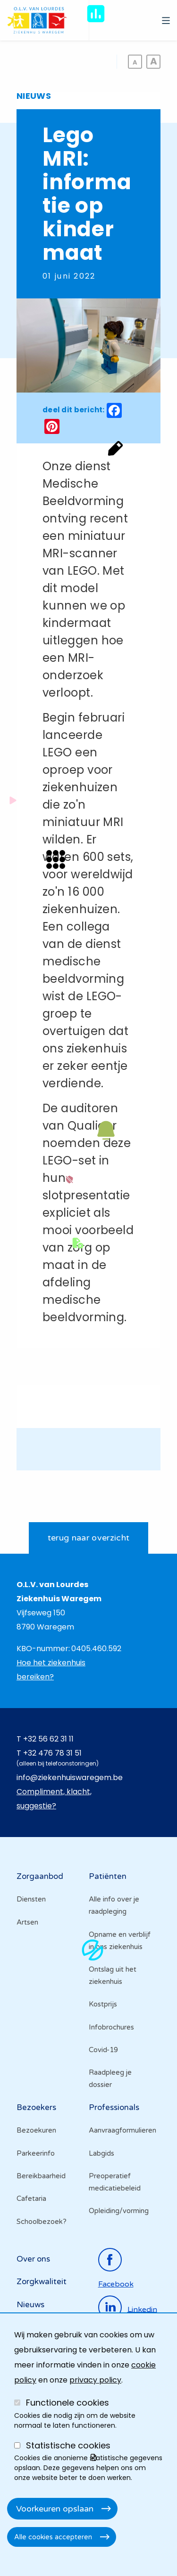  What do you see at coordinates (56, 859) in the screenshot?
I see `open the dial pad or number input` at bounding box center [56, 859].